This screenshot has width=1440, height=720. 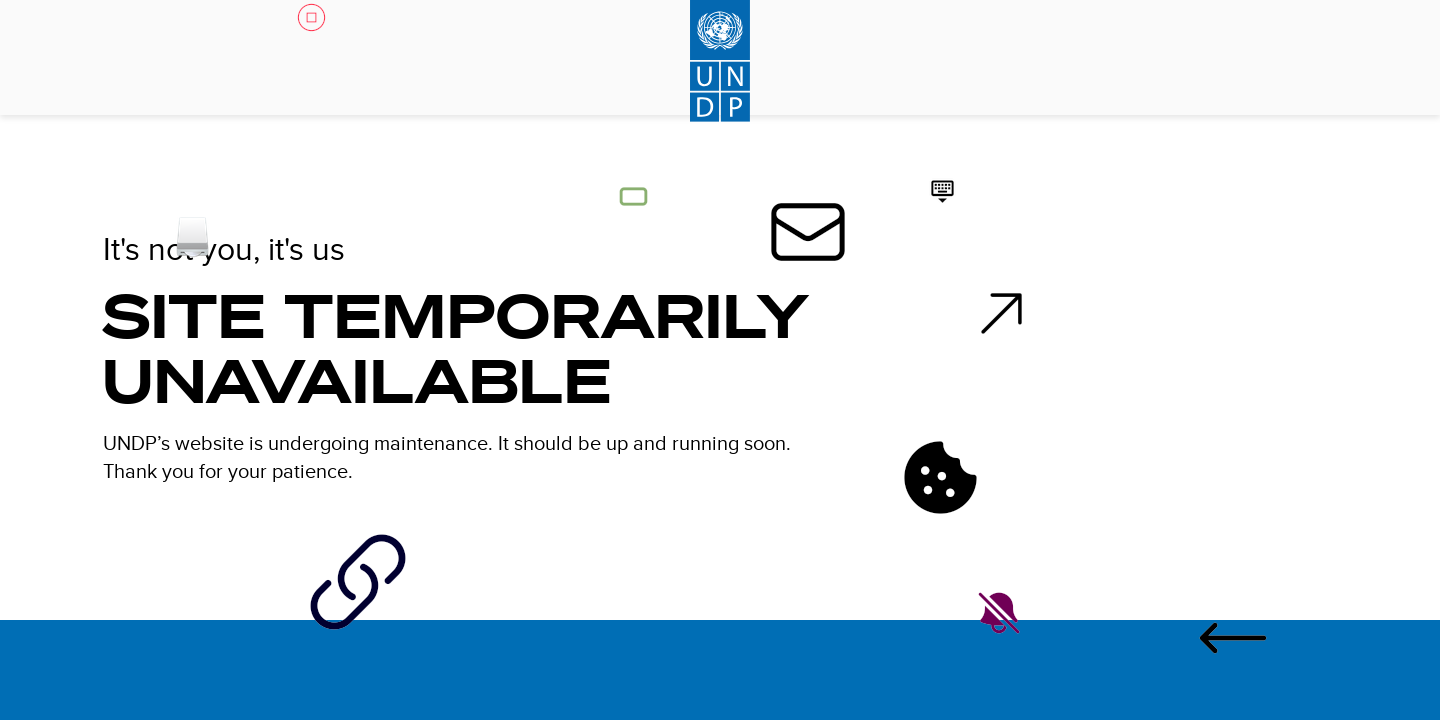 What do you see at coordinates (999, 613) in the screenshot?
I see `mute notifications` at bounding box center [999, 613].